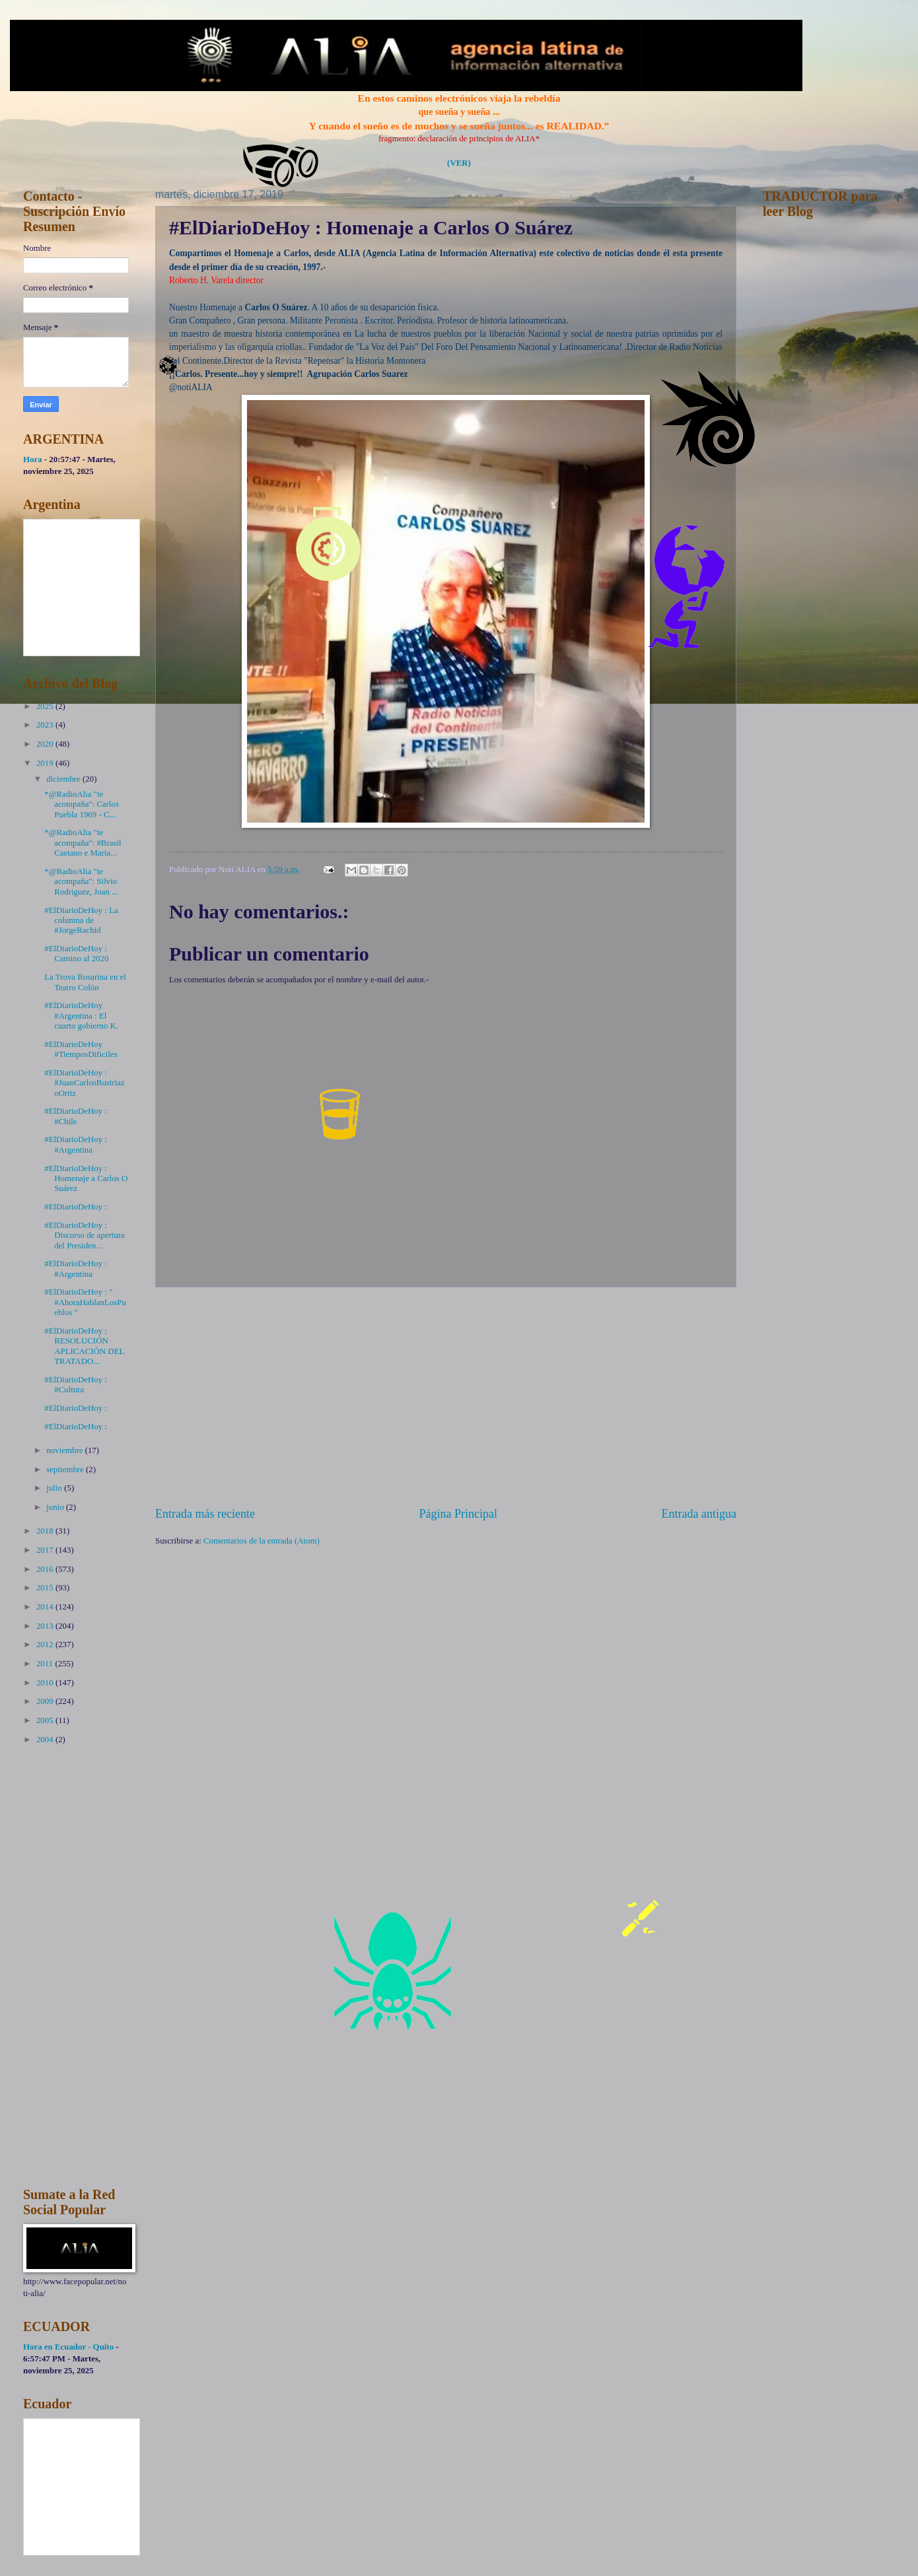 This screenshot has width=918, height=2576. I want to click on view world map or global content, so click(689, 586).